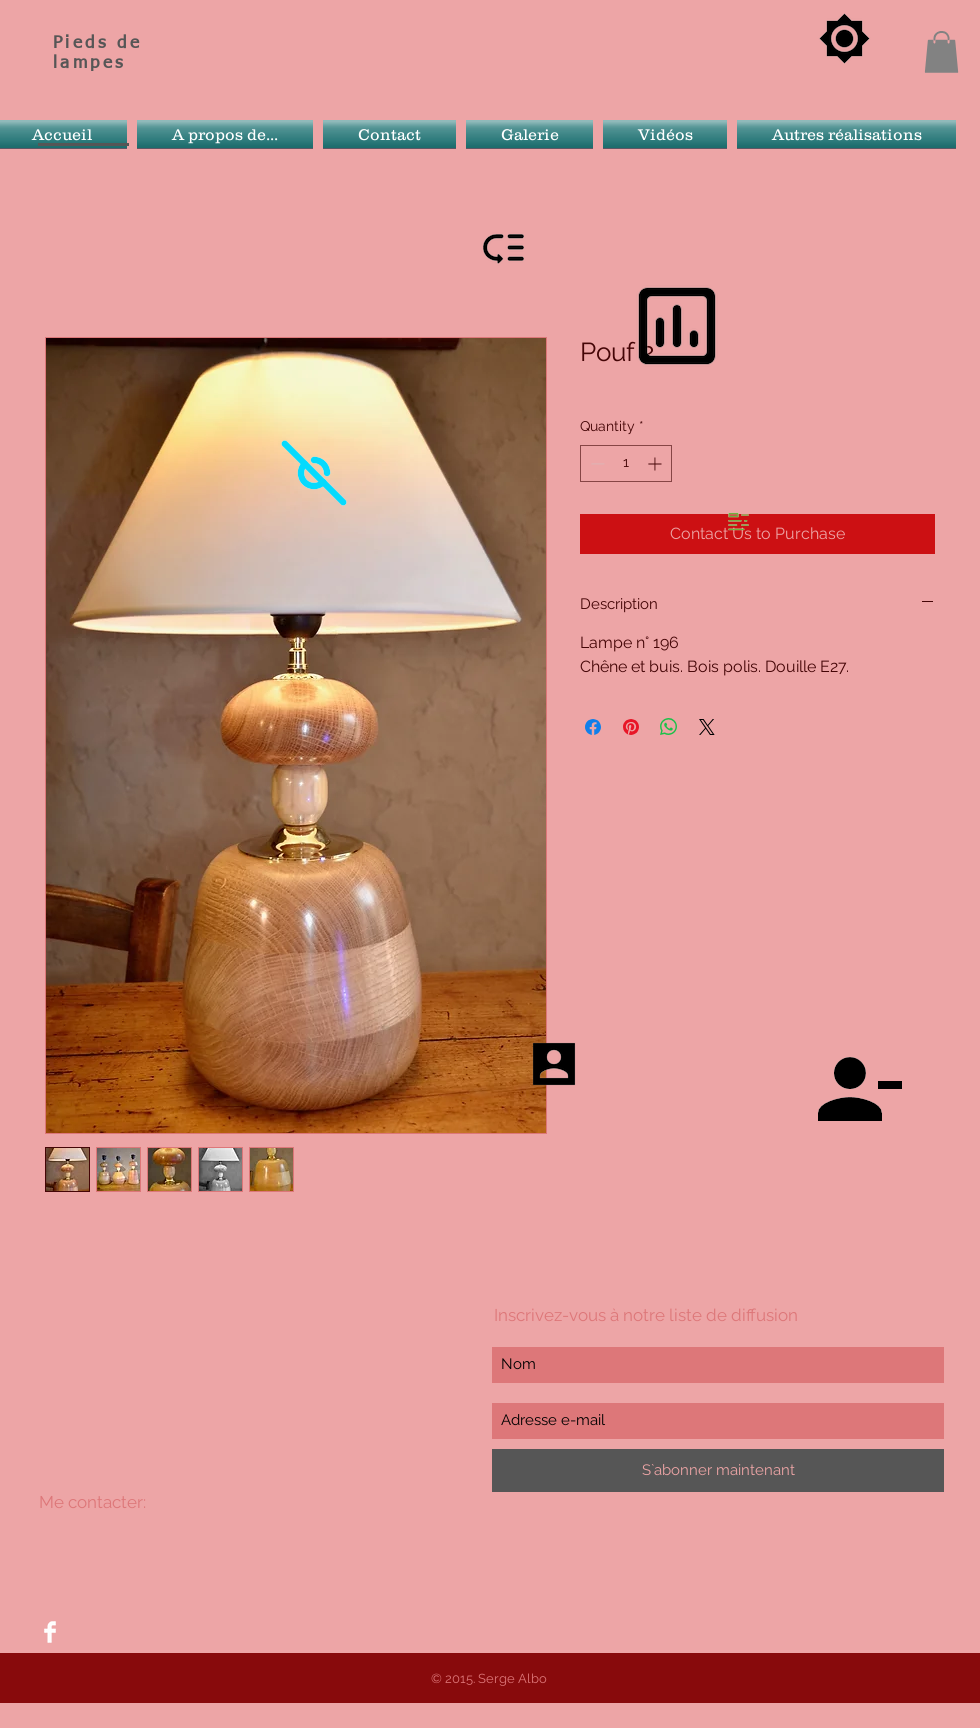 This screenshot has width=980, height=1728. I want to click on move item to the bottom of the list, so click(503, 248).